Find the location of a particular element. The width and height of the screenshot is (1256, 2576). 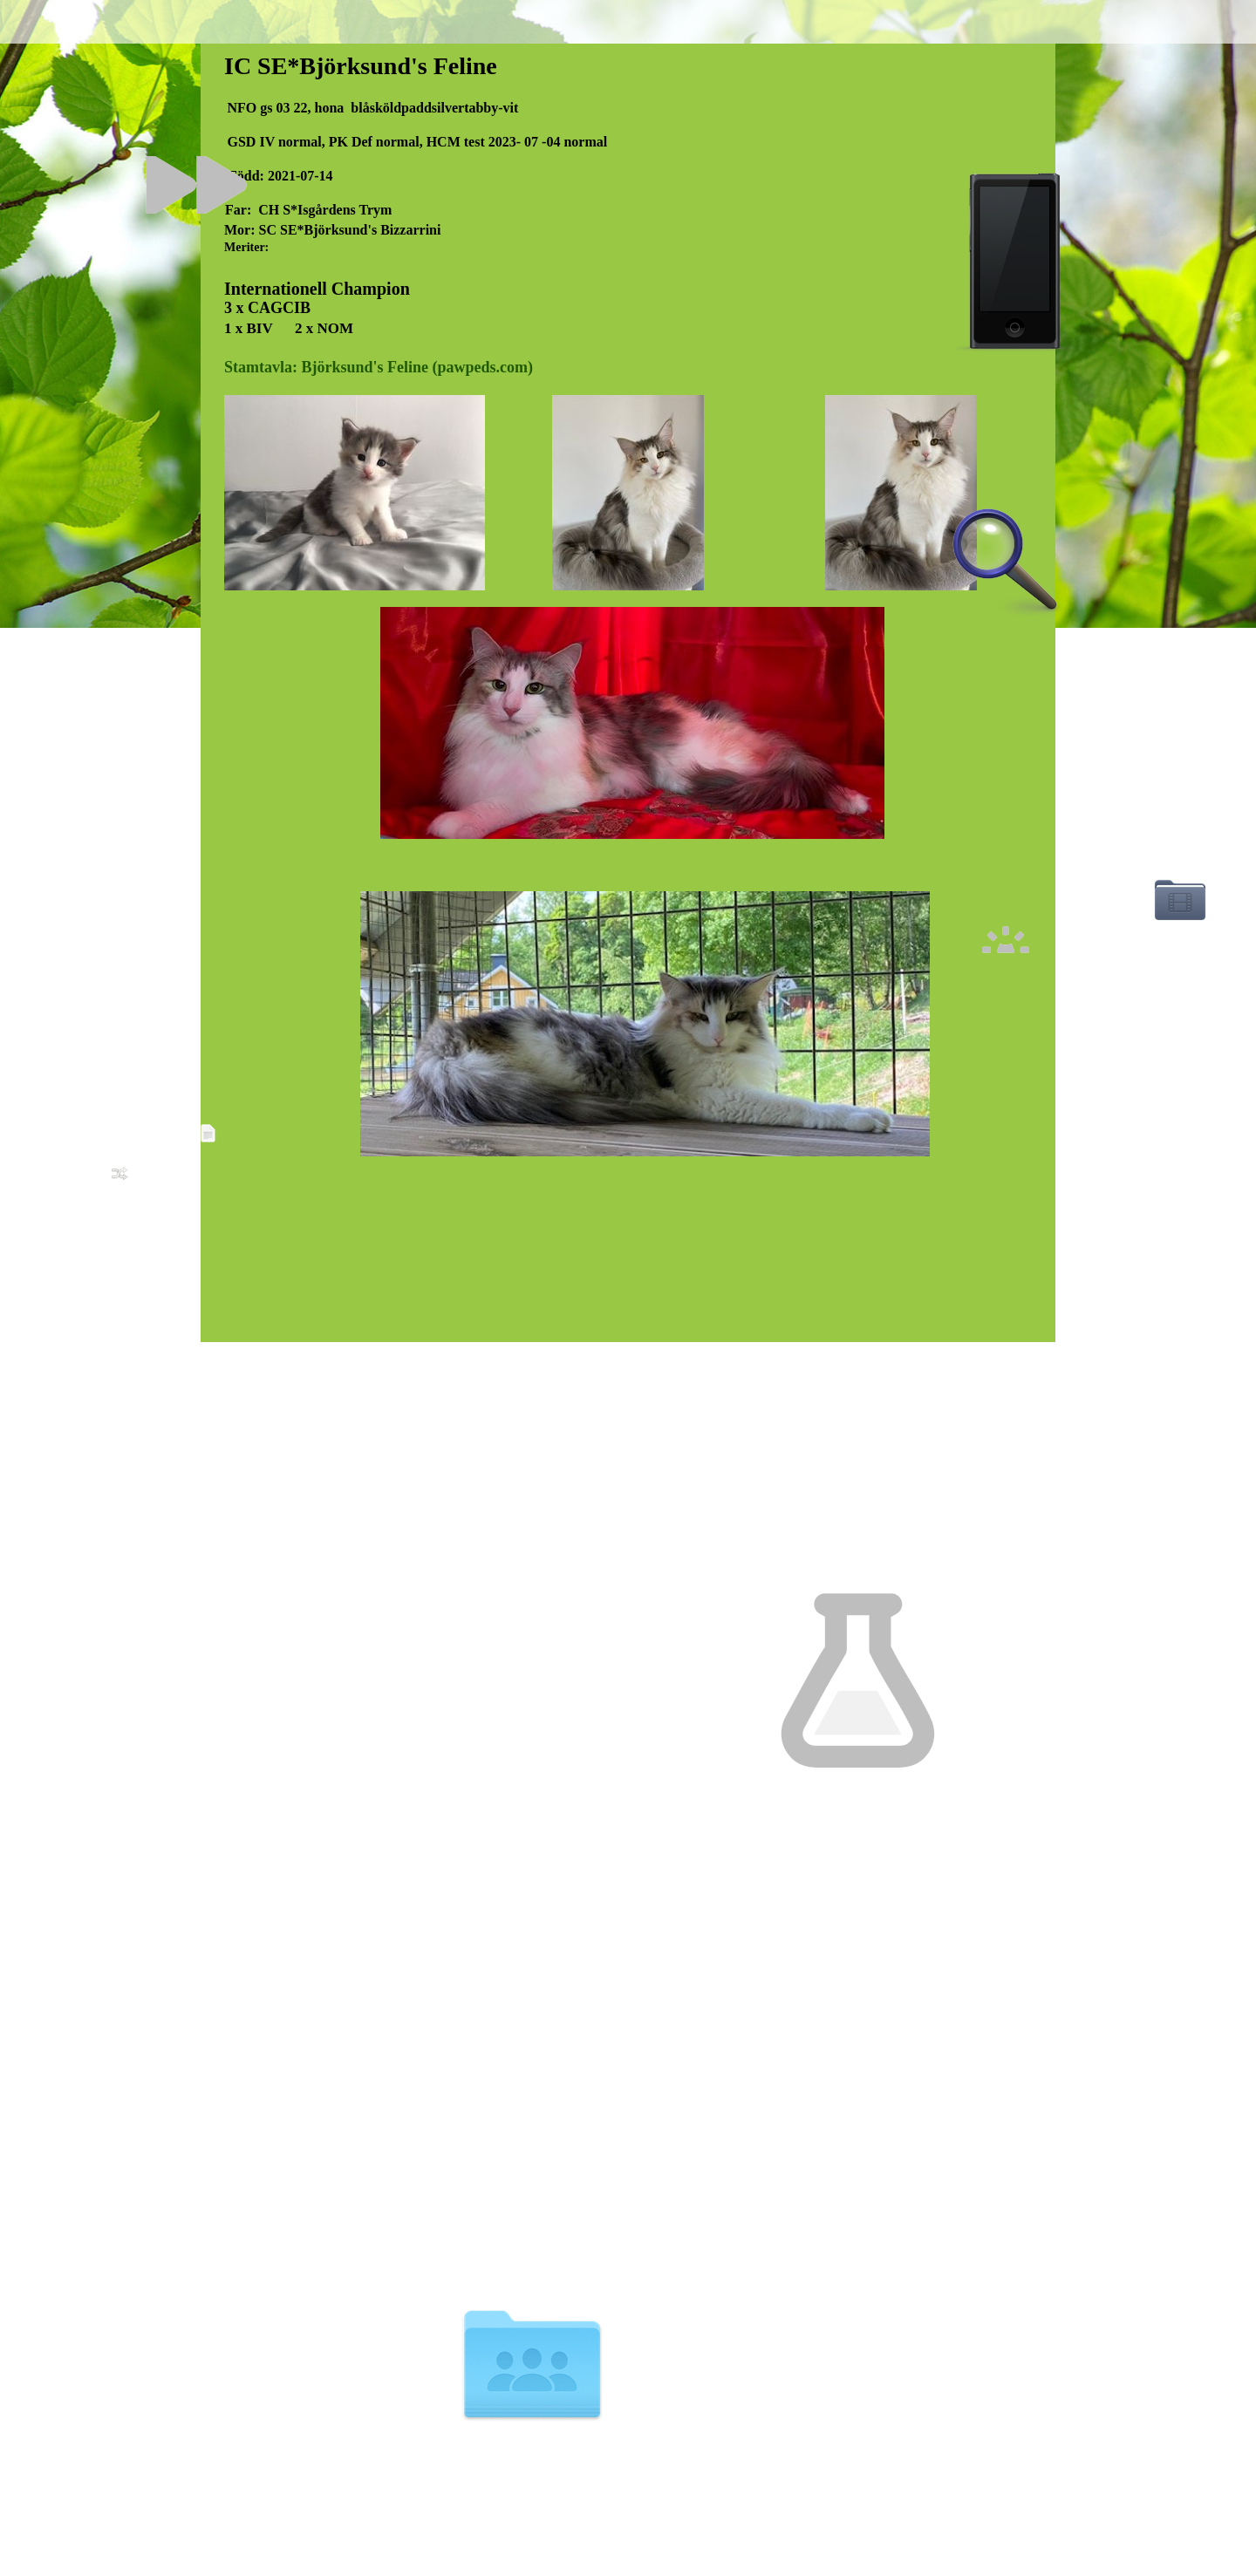

shuffle playlist or music queue is located at coordinates (119, 1173).